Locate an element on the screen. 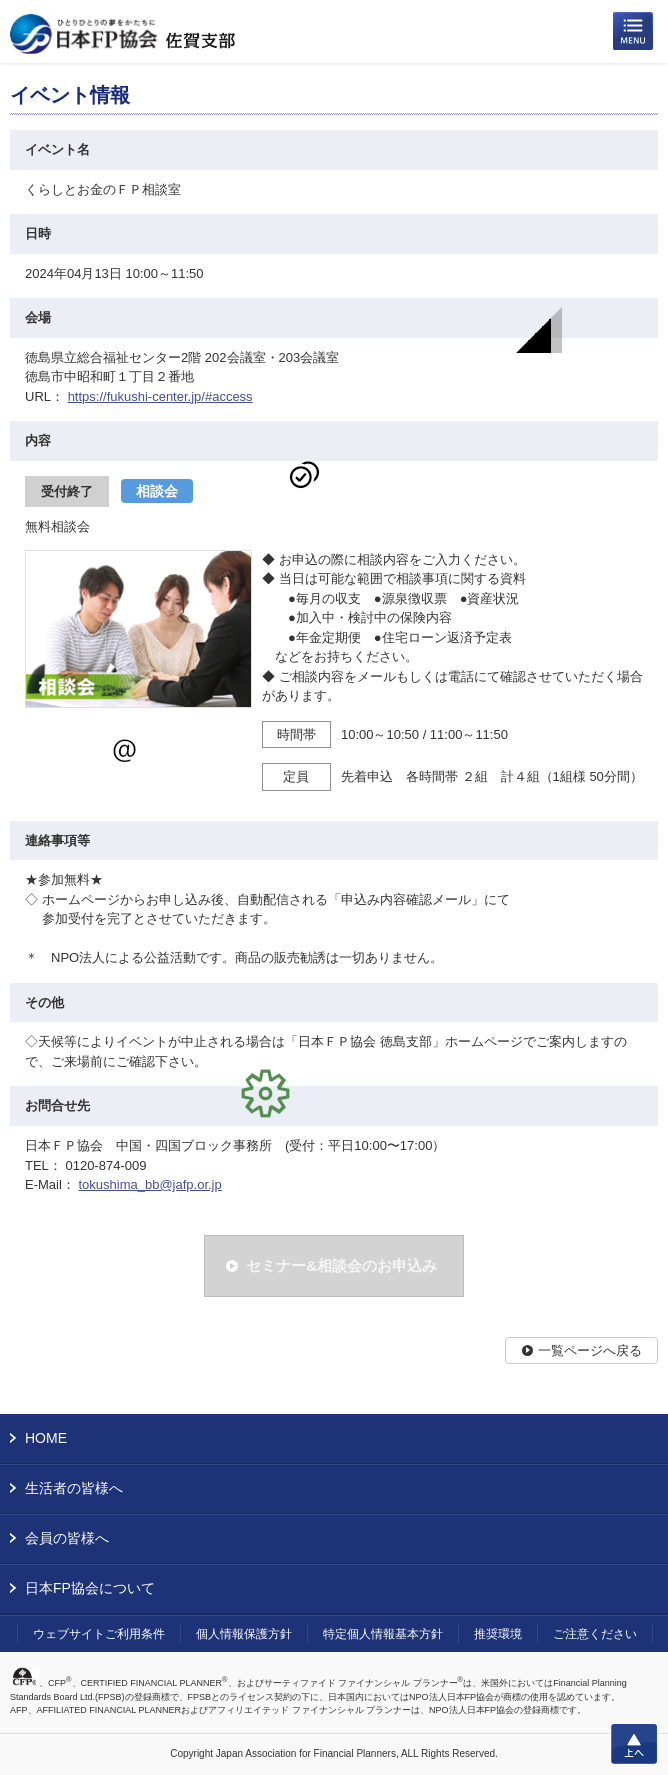 The width and height of the screenshot is (668, 1775). indicates moderate cellular signal strength is located at coordinates (539, 330).